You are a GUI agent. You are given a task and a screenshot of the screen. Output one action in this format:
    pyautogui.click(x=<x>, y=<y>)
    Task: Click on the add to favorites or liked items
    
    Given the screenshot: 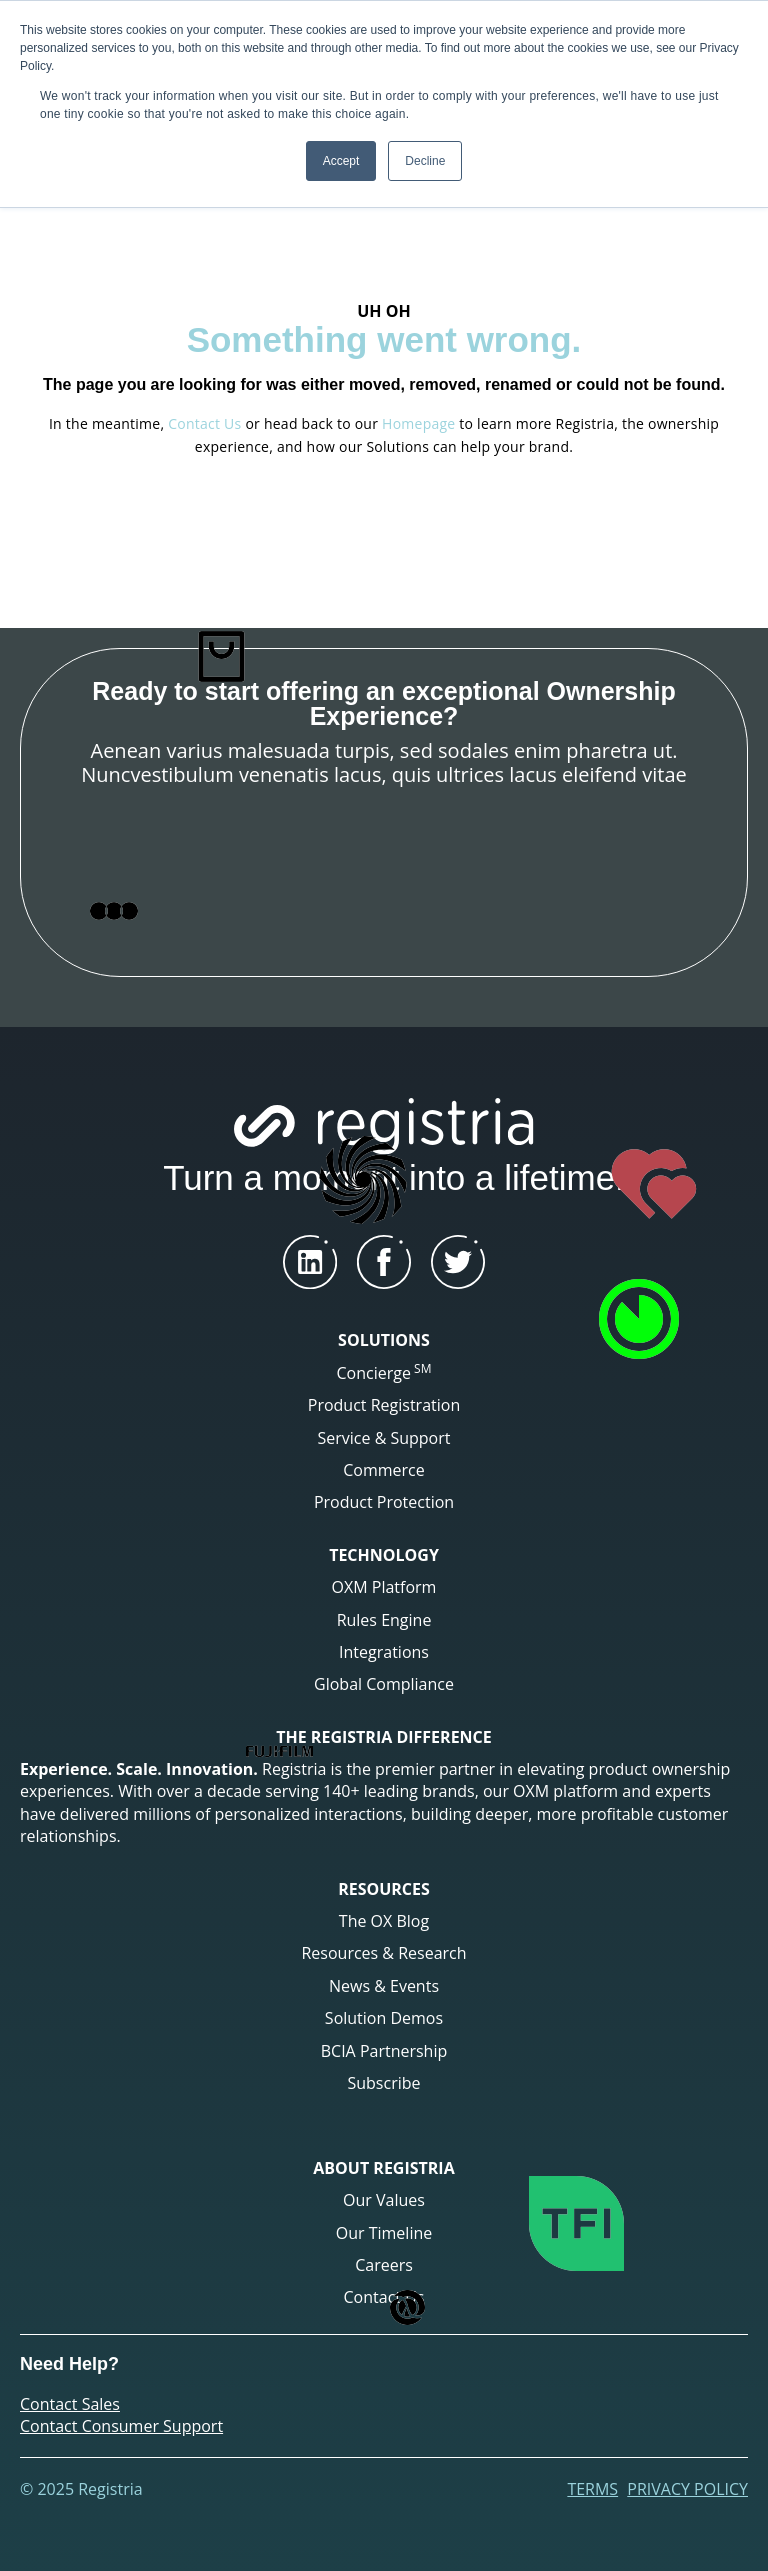 What is the action you would take?
    pyautogui.click(x=653, y=1183)
    